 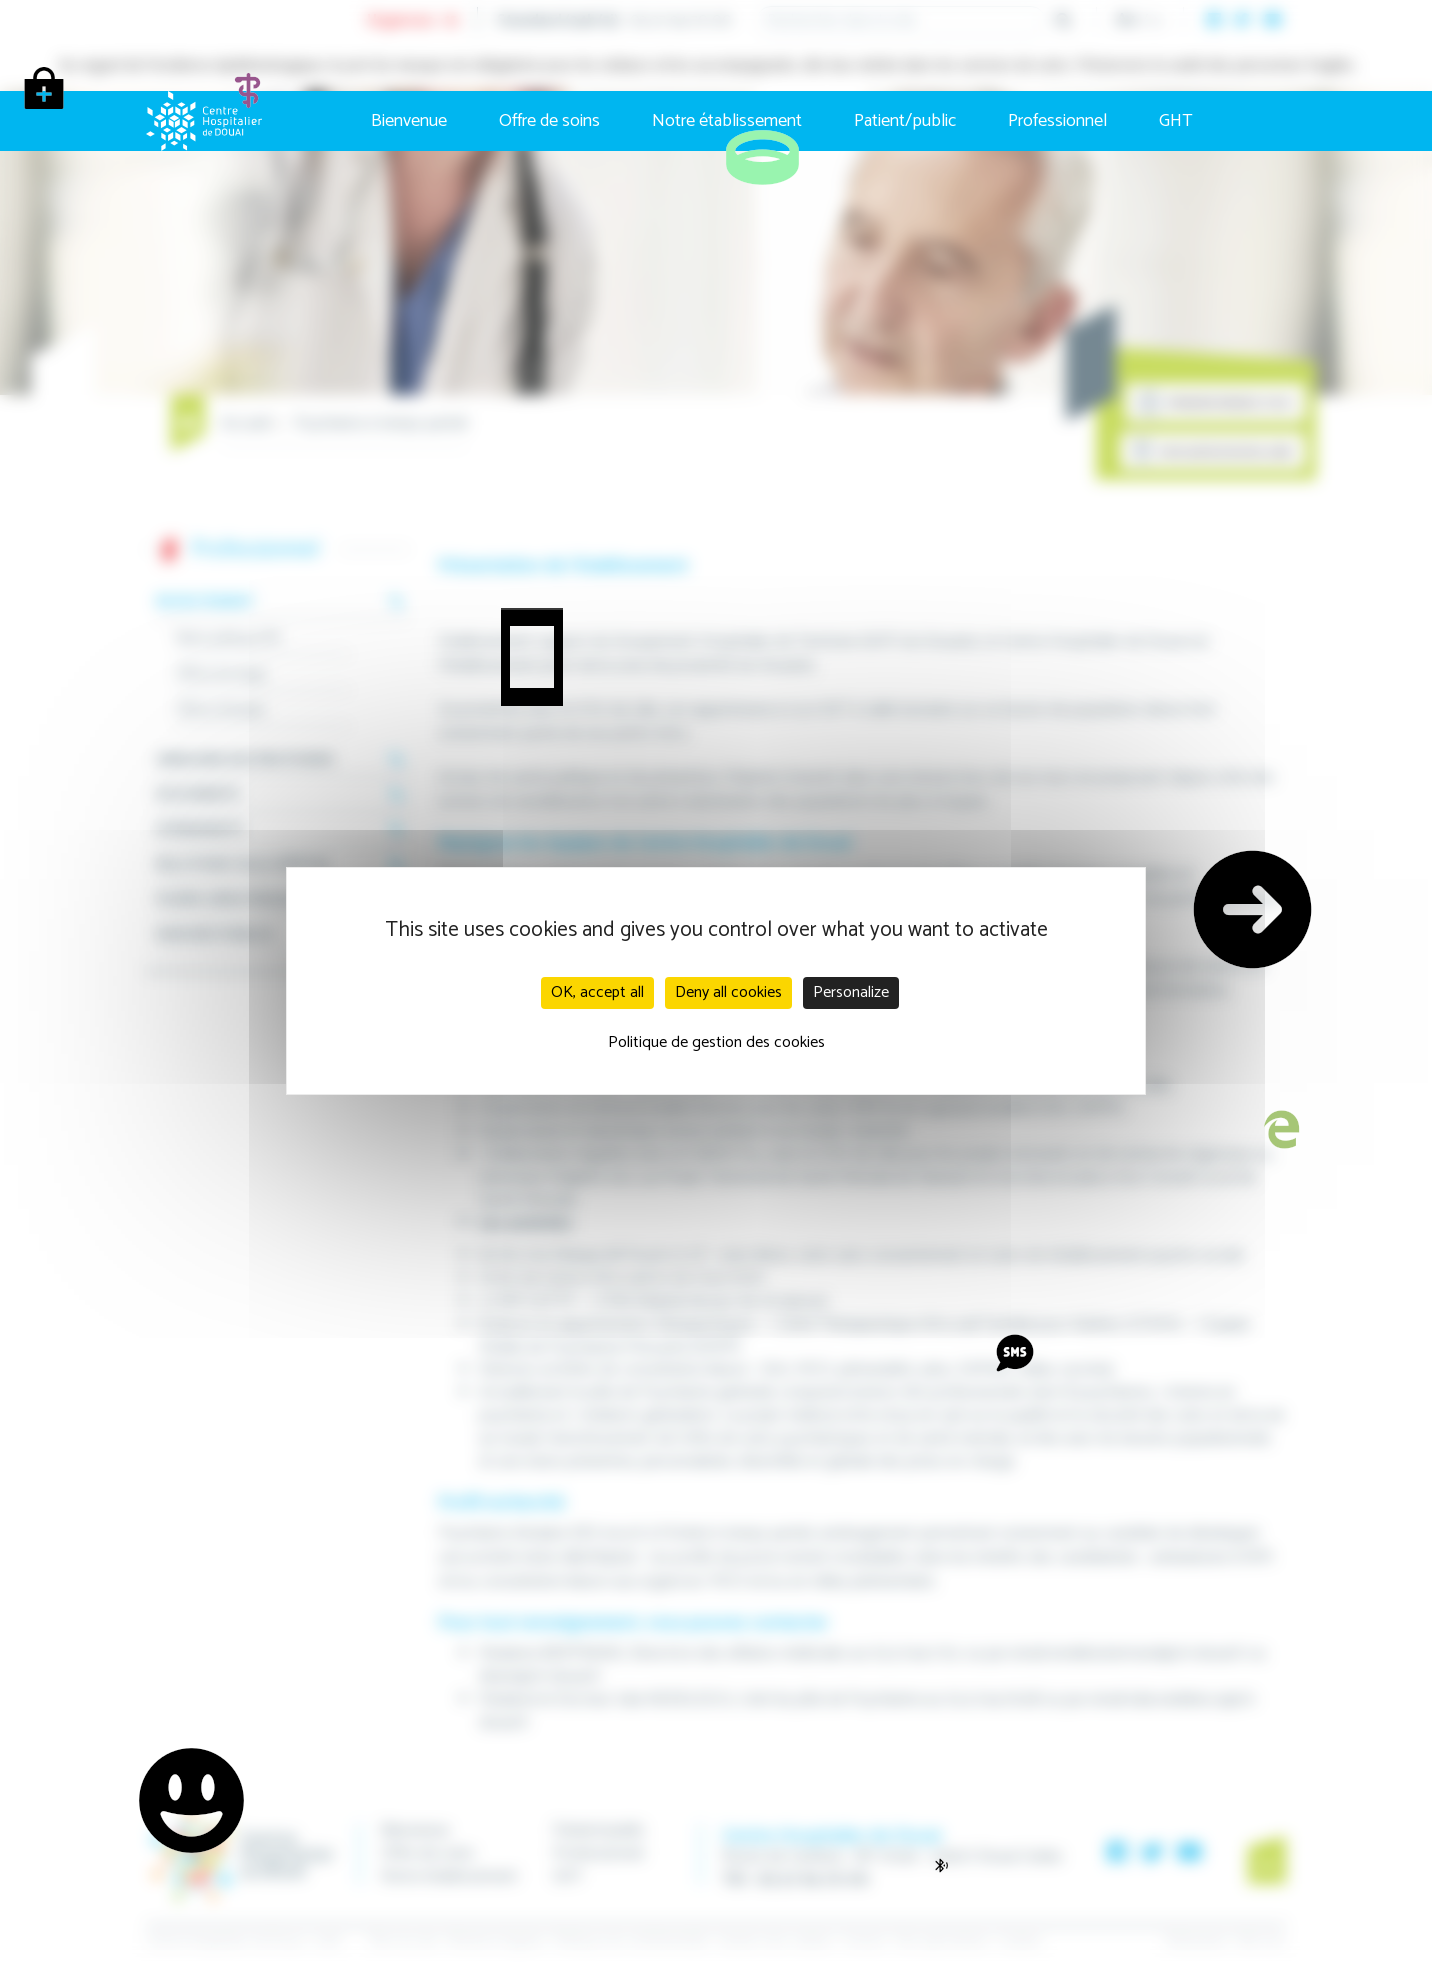 I want to click on access medical or healthcare services, so click(x=248, y=90).